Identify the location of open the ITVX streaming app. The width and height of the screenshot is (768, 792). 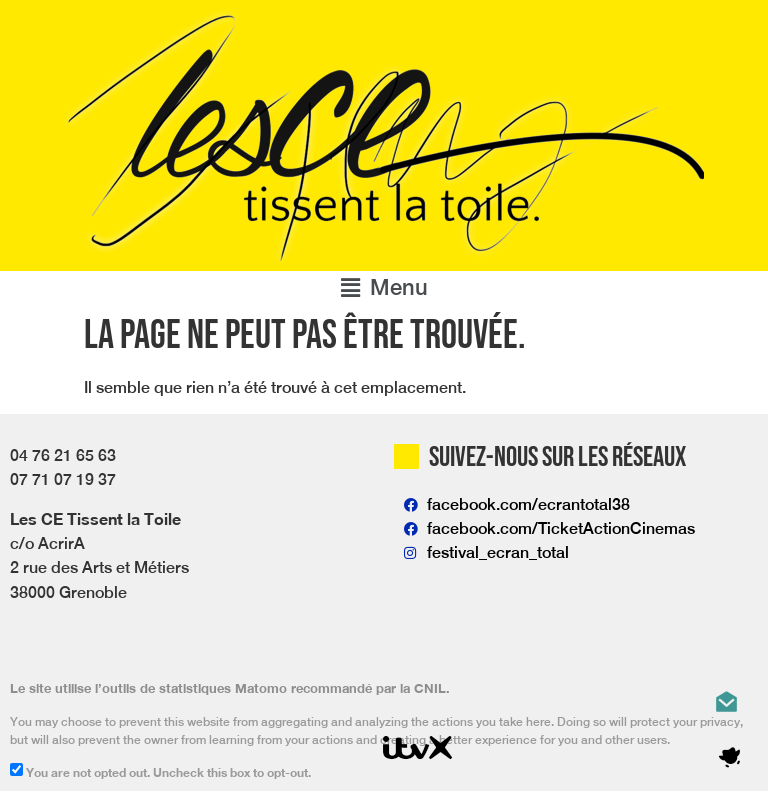
(417, 747).